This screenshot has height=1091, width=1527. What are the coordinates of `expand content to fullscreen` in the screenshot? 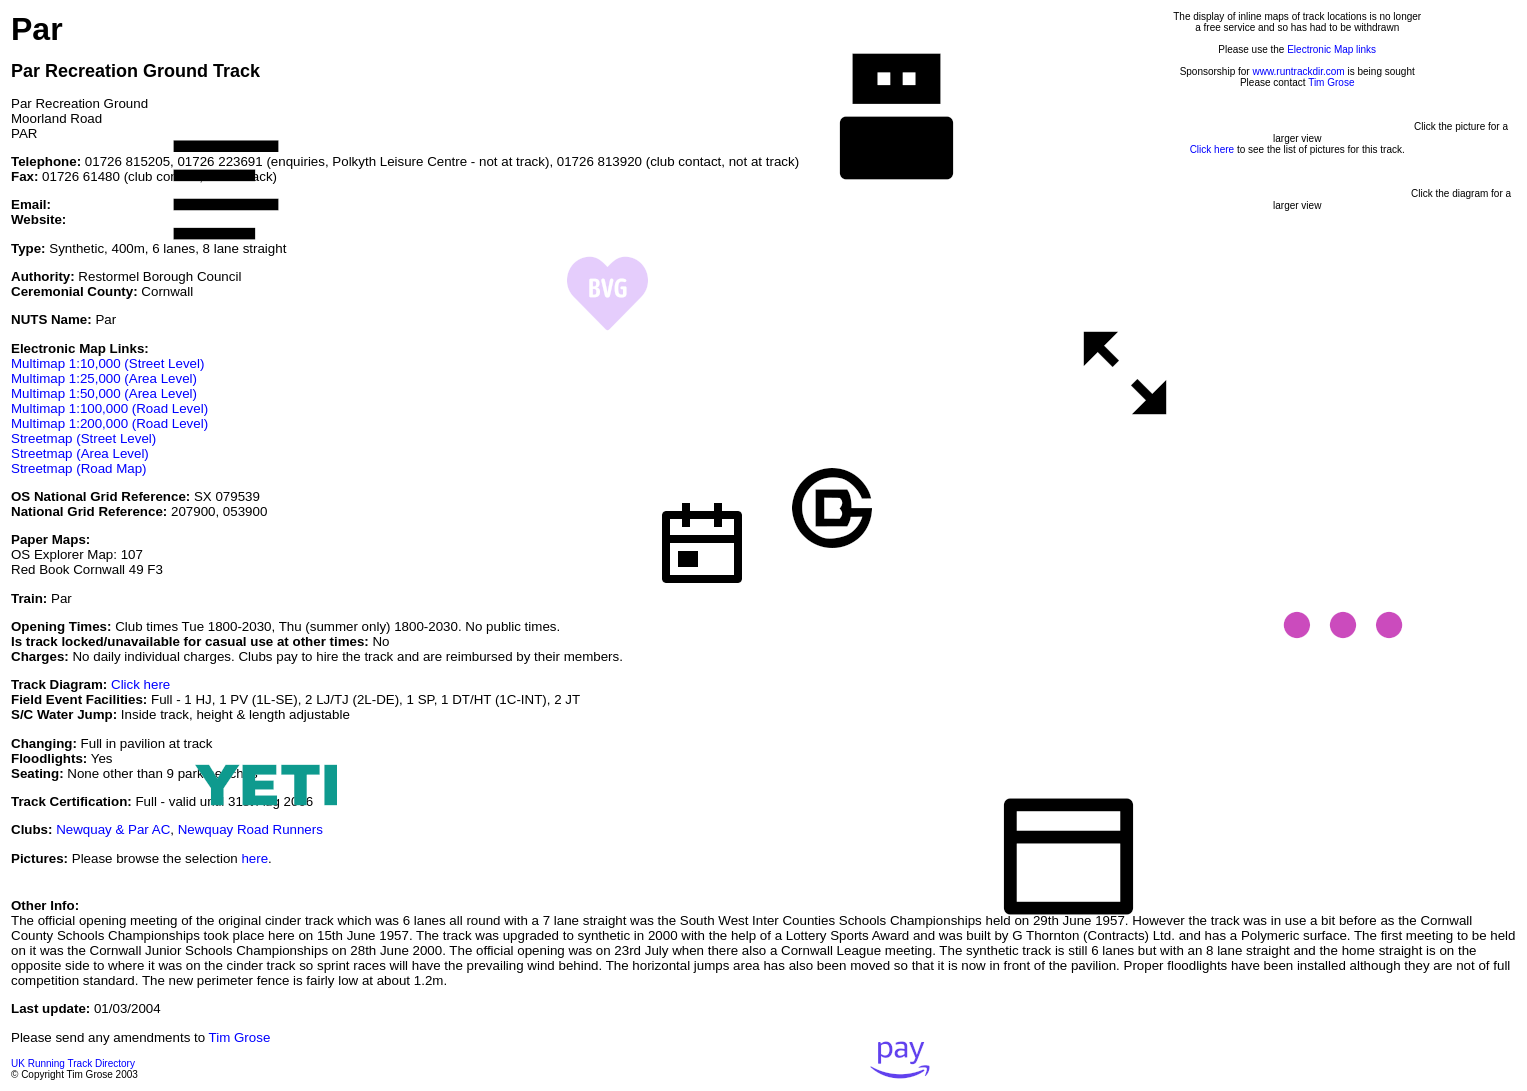 It's located at (1125, 373).